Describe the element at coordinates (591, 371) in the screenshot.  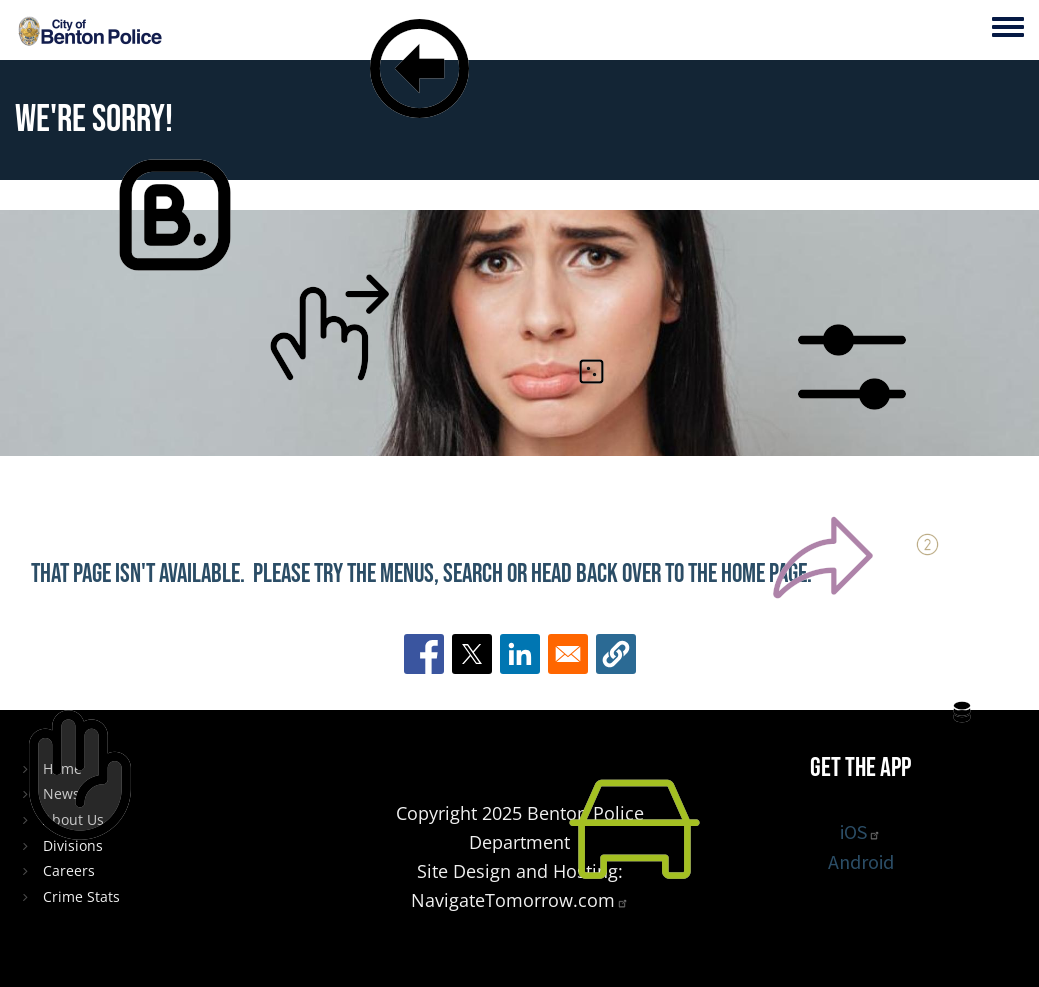
I see `randomize or shuffle content` at that location.